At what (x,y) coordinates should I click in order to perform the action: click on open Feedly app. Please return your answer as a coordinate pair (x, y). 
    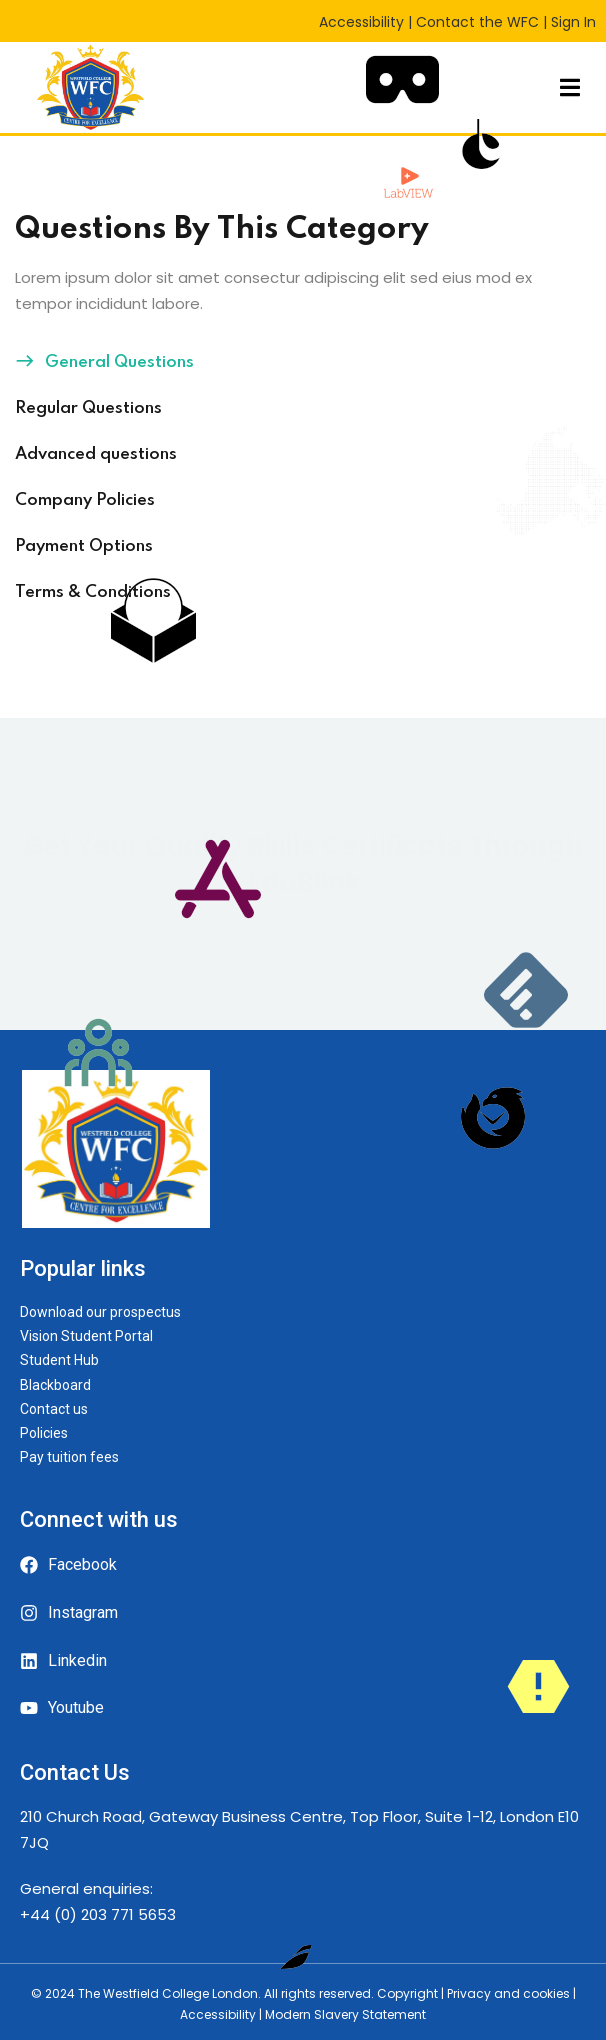
    Looking at the image, I should click on (526, 990).